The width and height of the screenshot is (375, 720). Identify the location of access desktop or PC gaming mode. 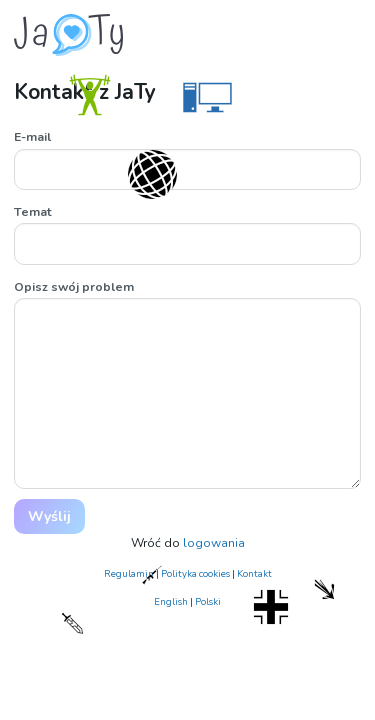
(207, 97).